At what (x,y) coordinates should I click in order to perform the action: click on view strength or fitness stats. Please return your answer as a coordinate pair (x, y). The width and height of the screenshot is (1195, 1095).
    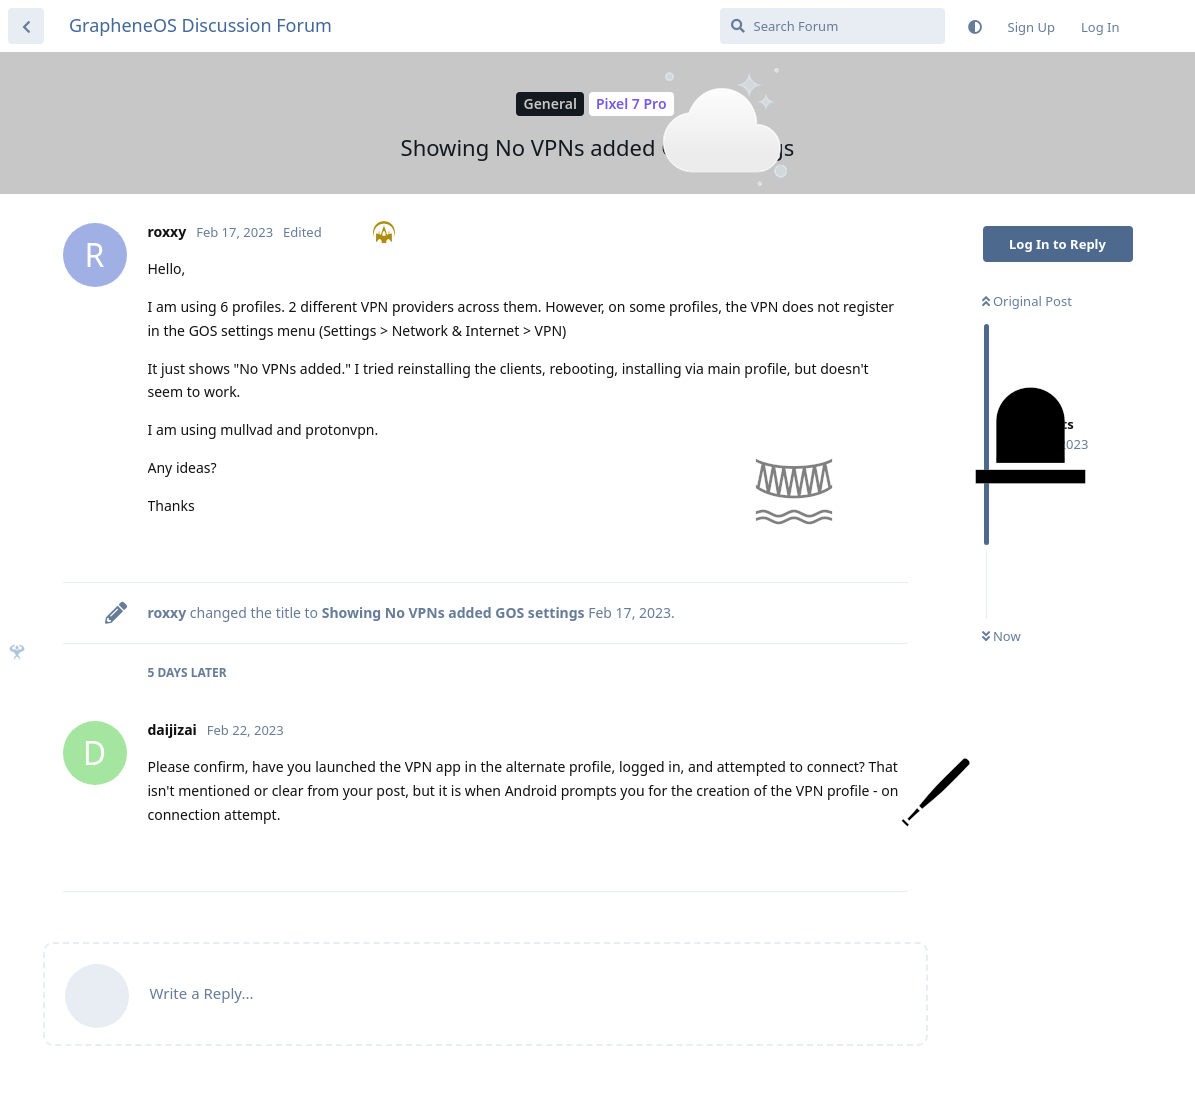
    Looking at the image, I should click on (17, 652).